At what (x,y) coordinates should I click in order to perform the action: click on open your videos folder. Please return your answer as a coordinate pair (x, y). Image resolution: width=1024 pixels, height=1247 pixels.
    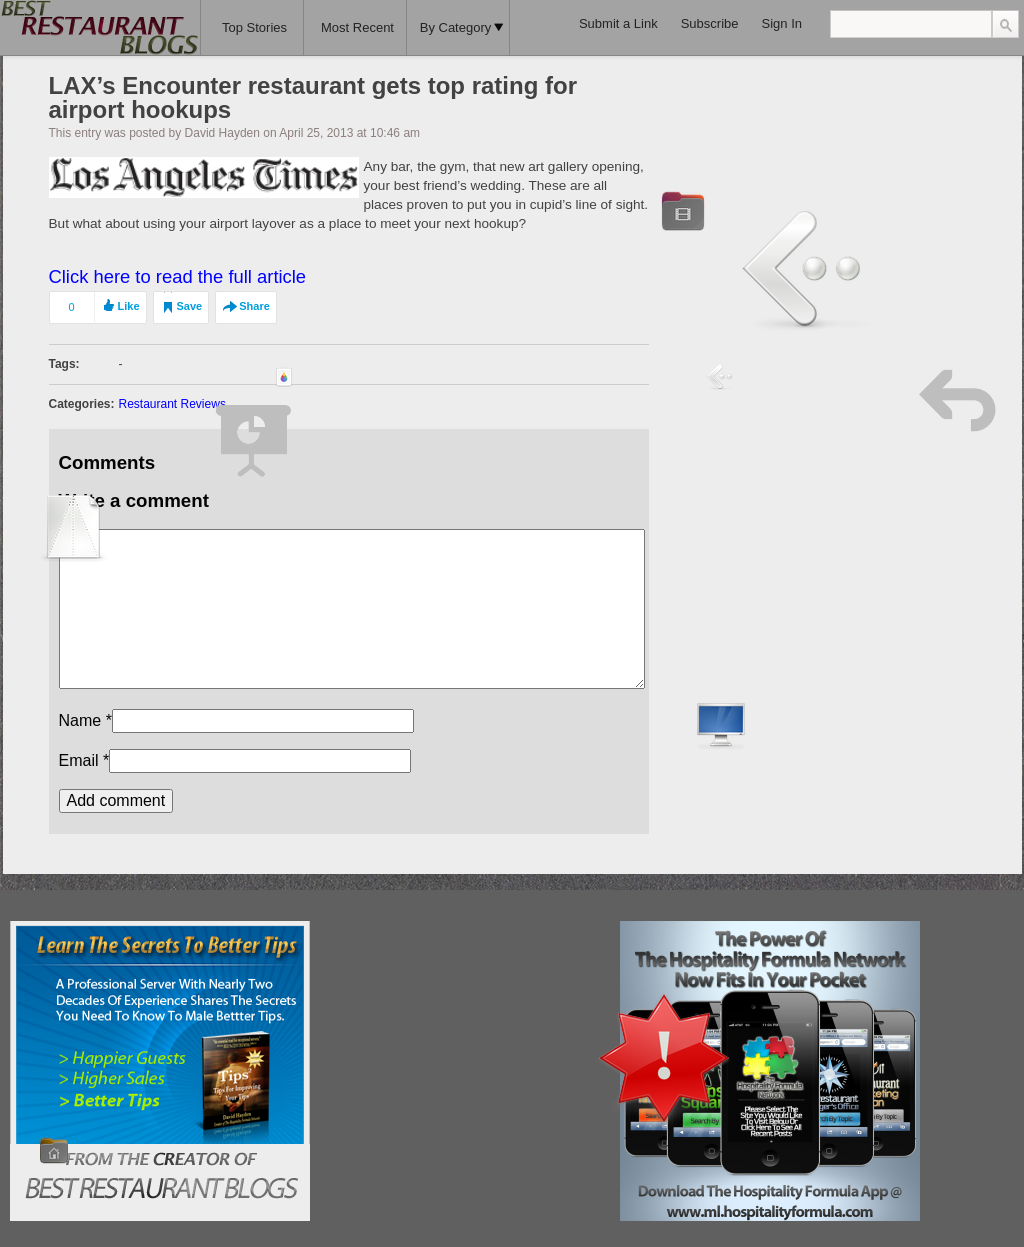
    Looking at the image, I should click on (683, 211).